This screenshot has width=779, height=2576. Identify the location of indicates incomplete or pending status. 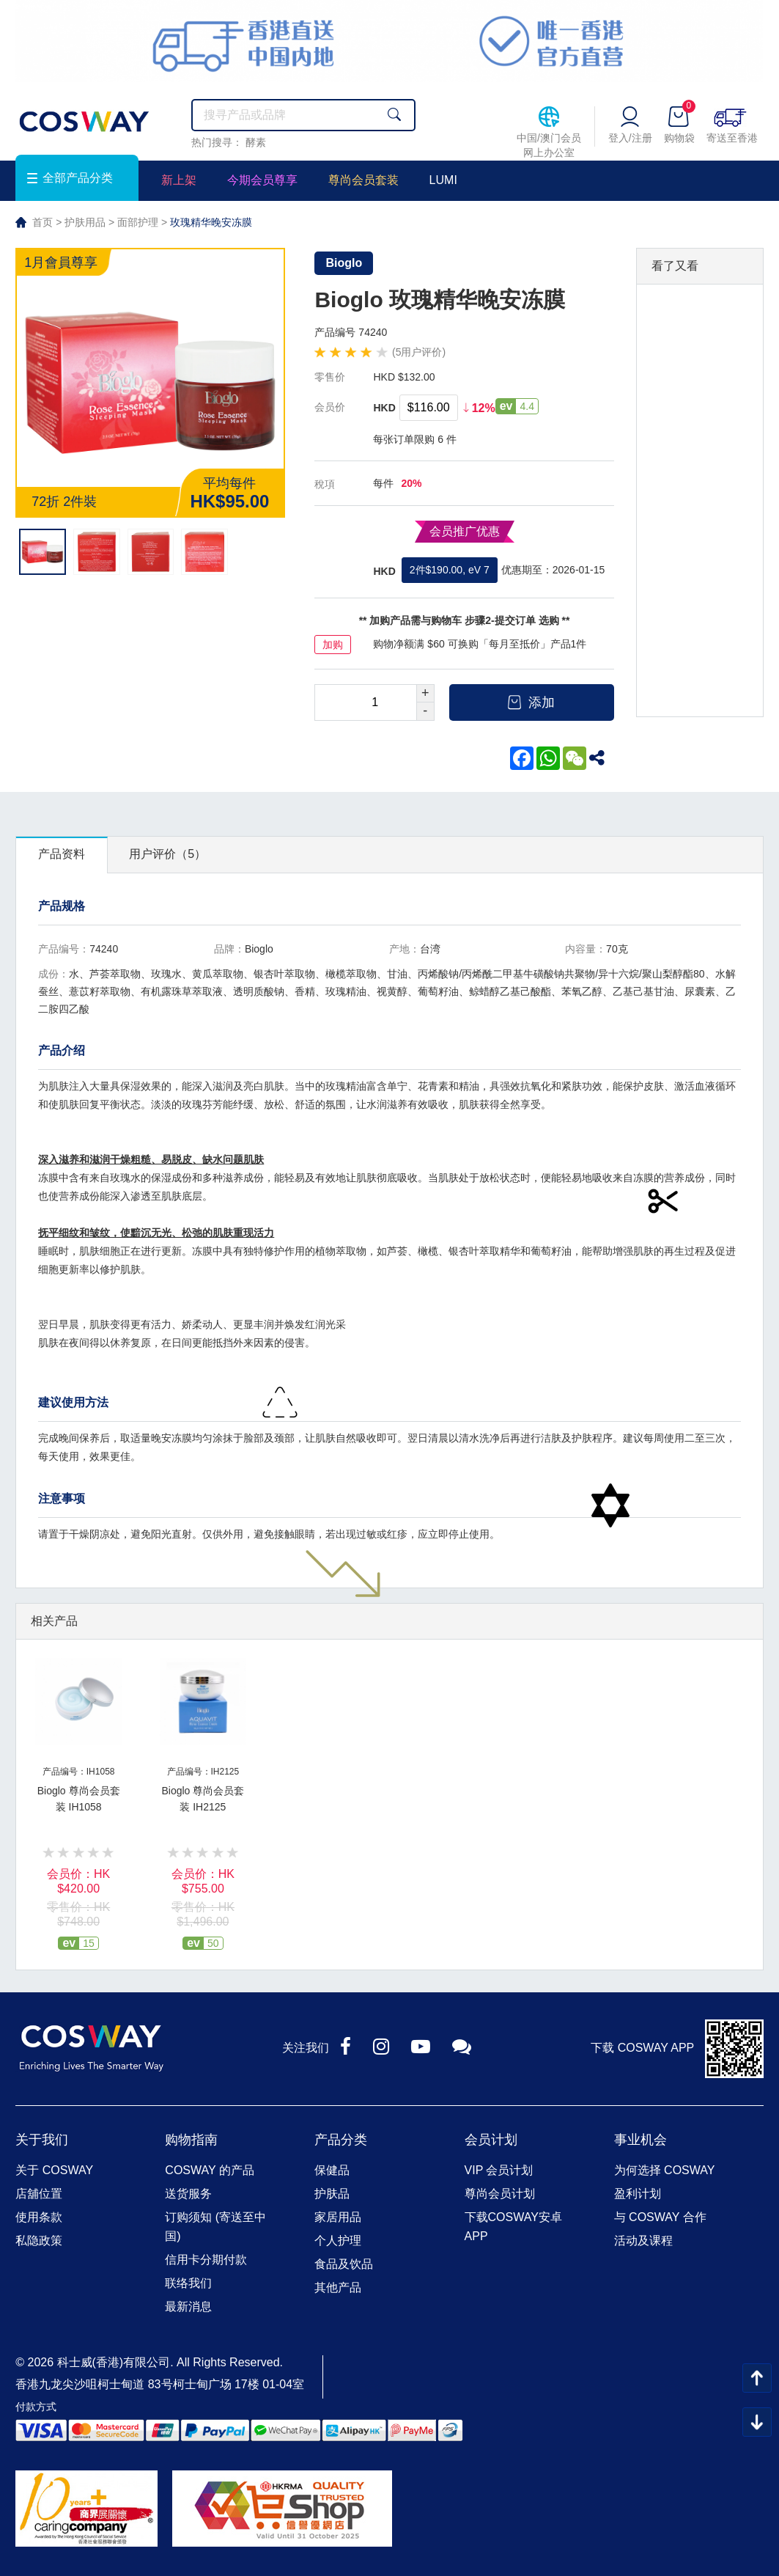
(280, 1403).